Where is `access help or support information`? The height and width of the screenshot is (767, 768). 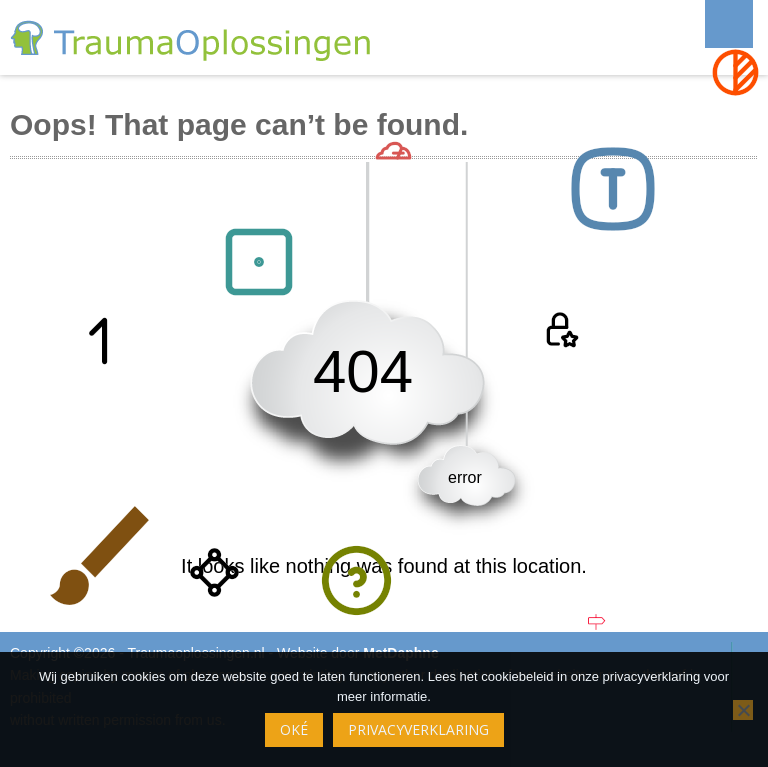 access help or support information is located at coordinates (356, 580).